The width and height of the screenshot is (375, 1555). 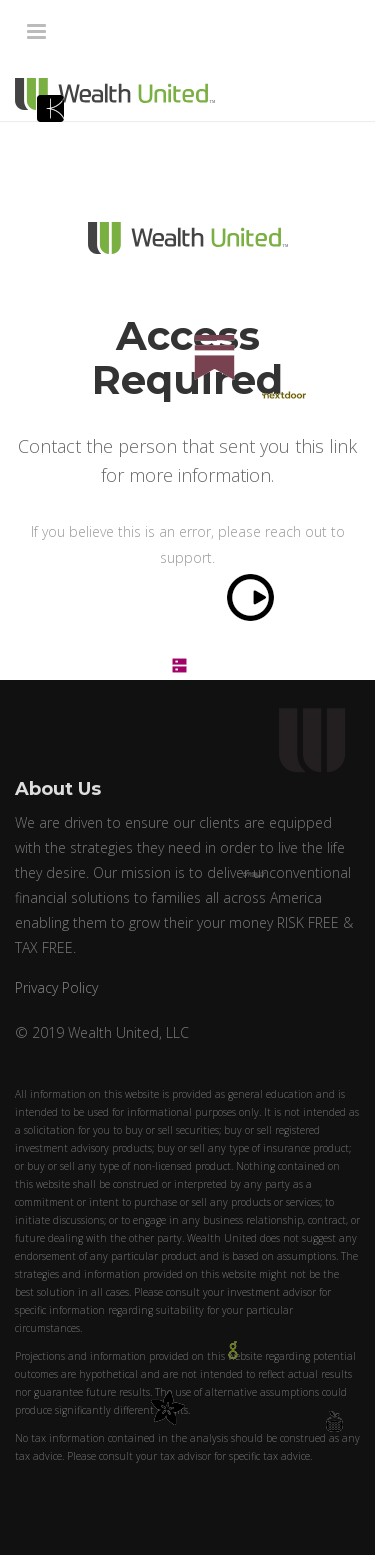 What do you see at coordinates (254, 874) in the screenshot?
I see `visit o'reilly learning platform` at bounding box center [254, 874].